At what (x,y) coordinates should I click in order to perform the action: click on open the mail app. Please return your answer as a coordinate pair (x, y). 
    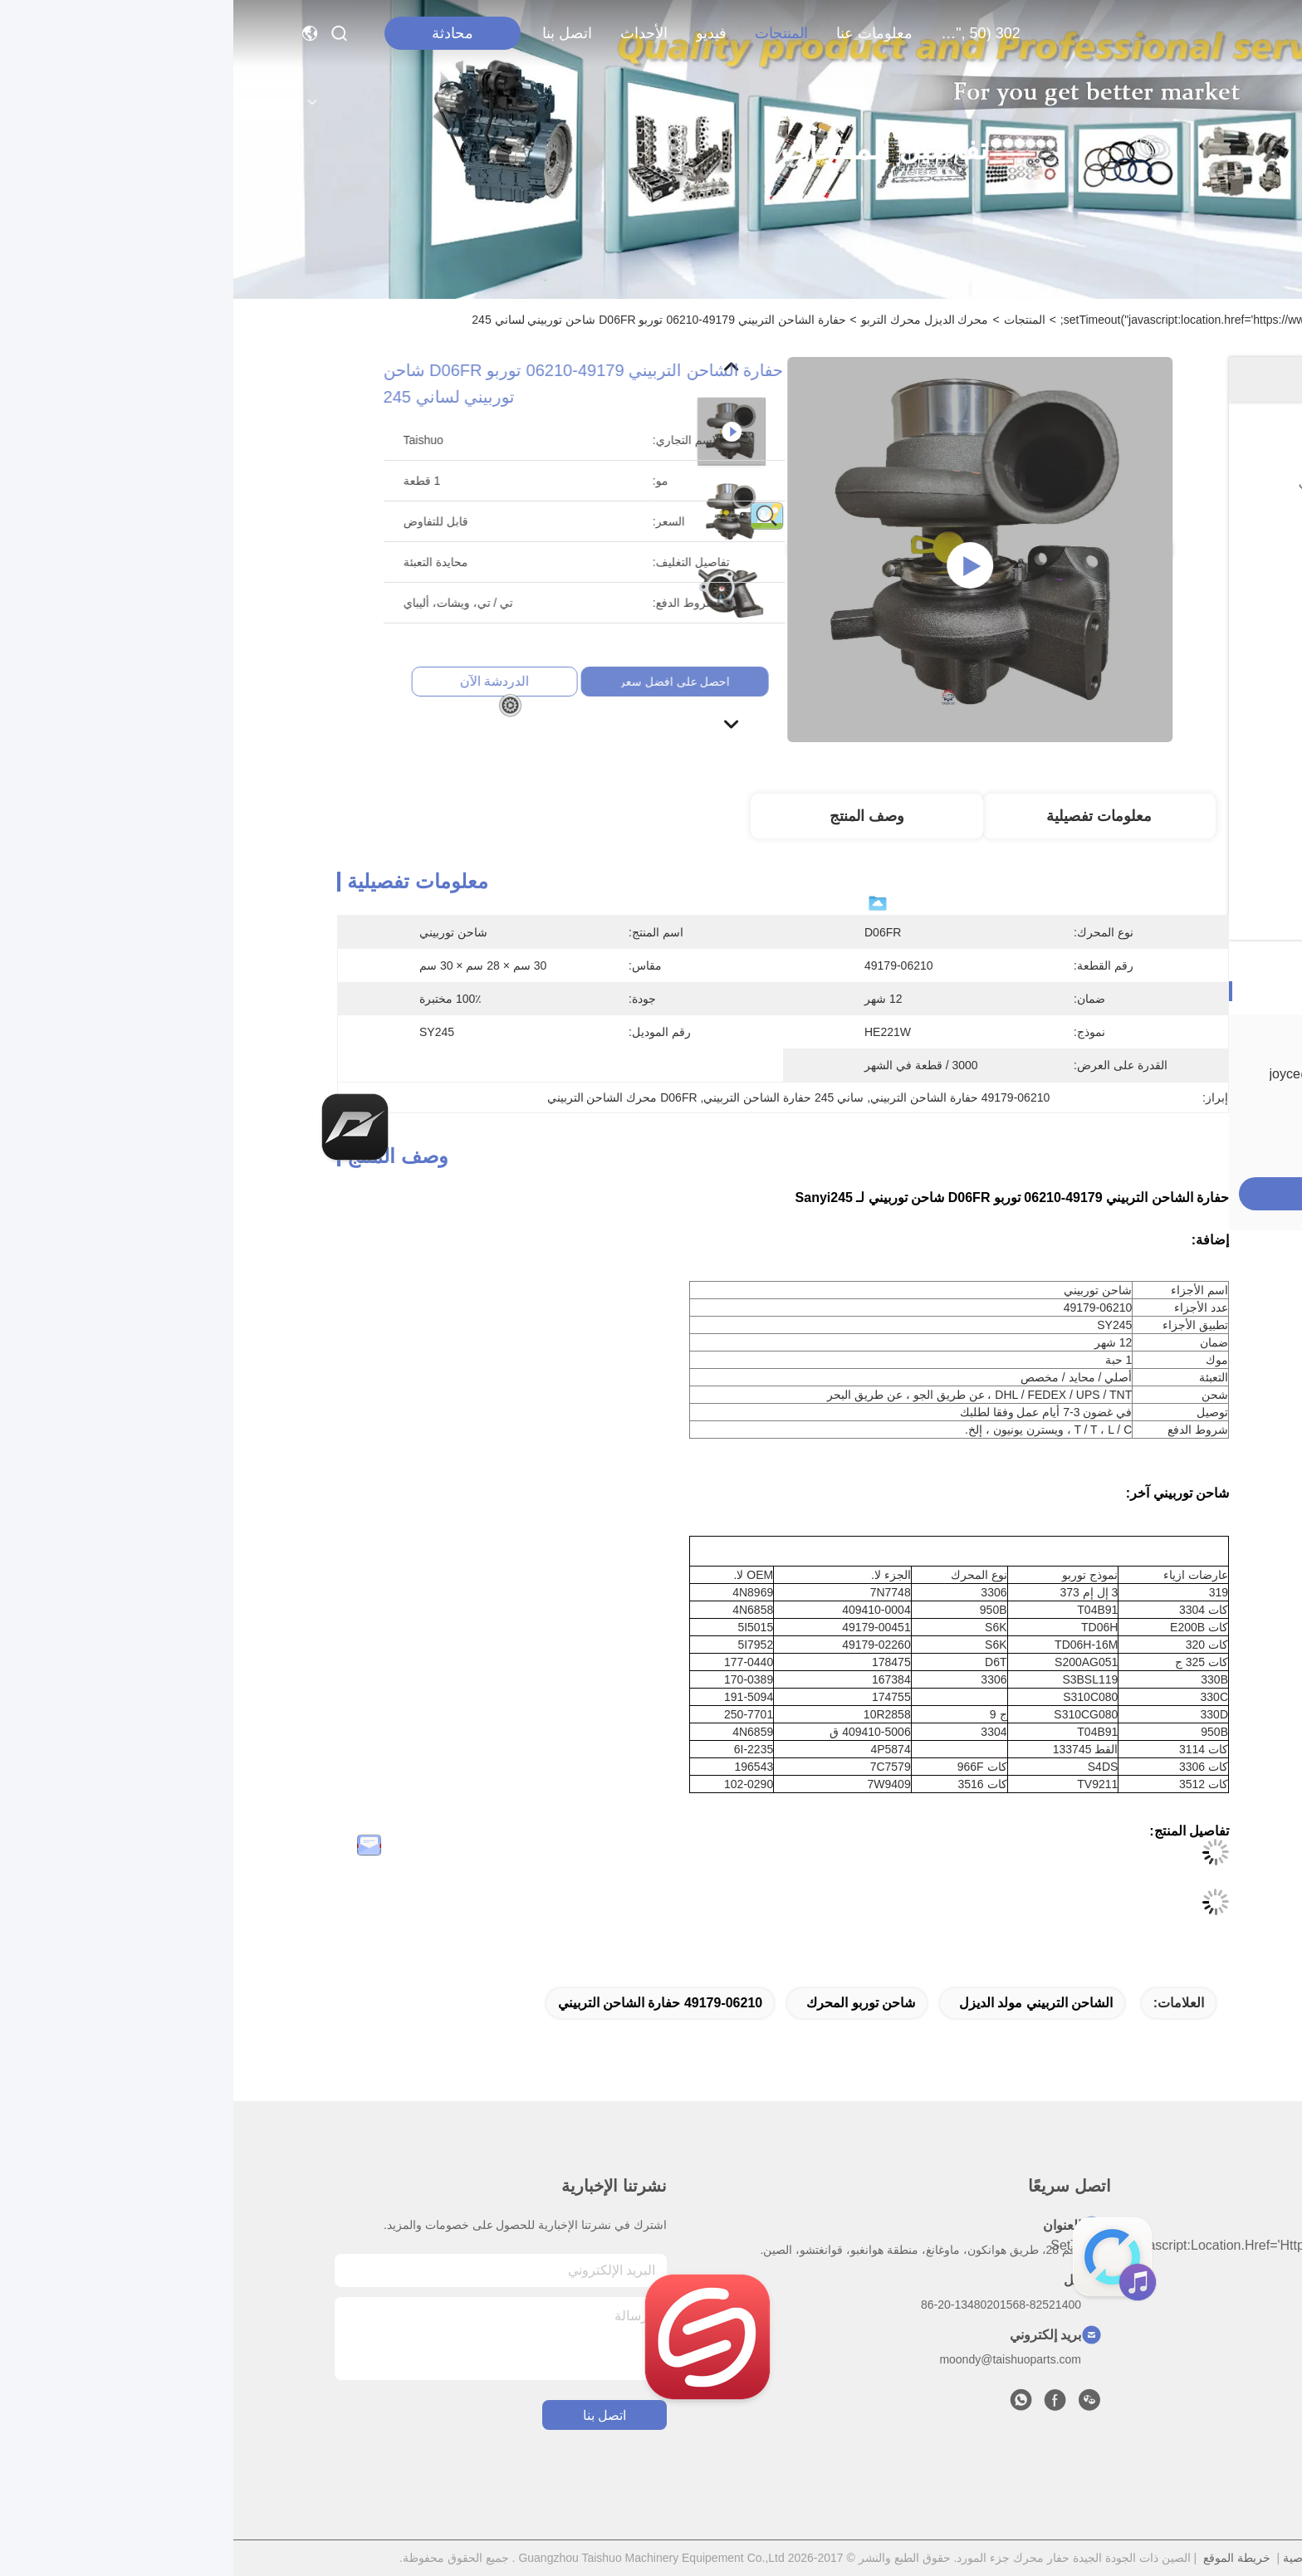
    Looking at the image, I should click on (369, 1845).